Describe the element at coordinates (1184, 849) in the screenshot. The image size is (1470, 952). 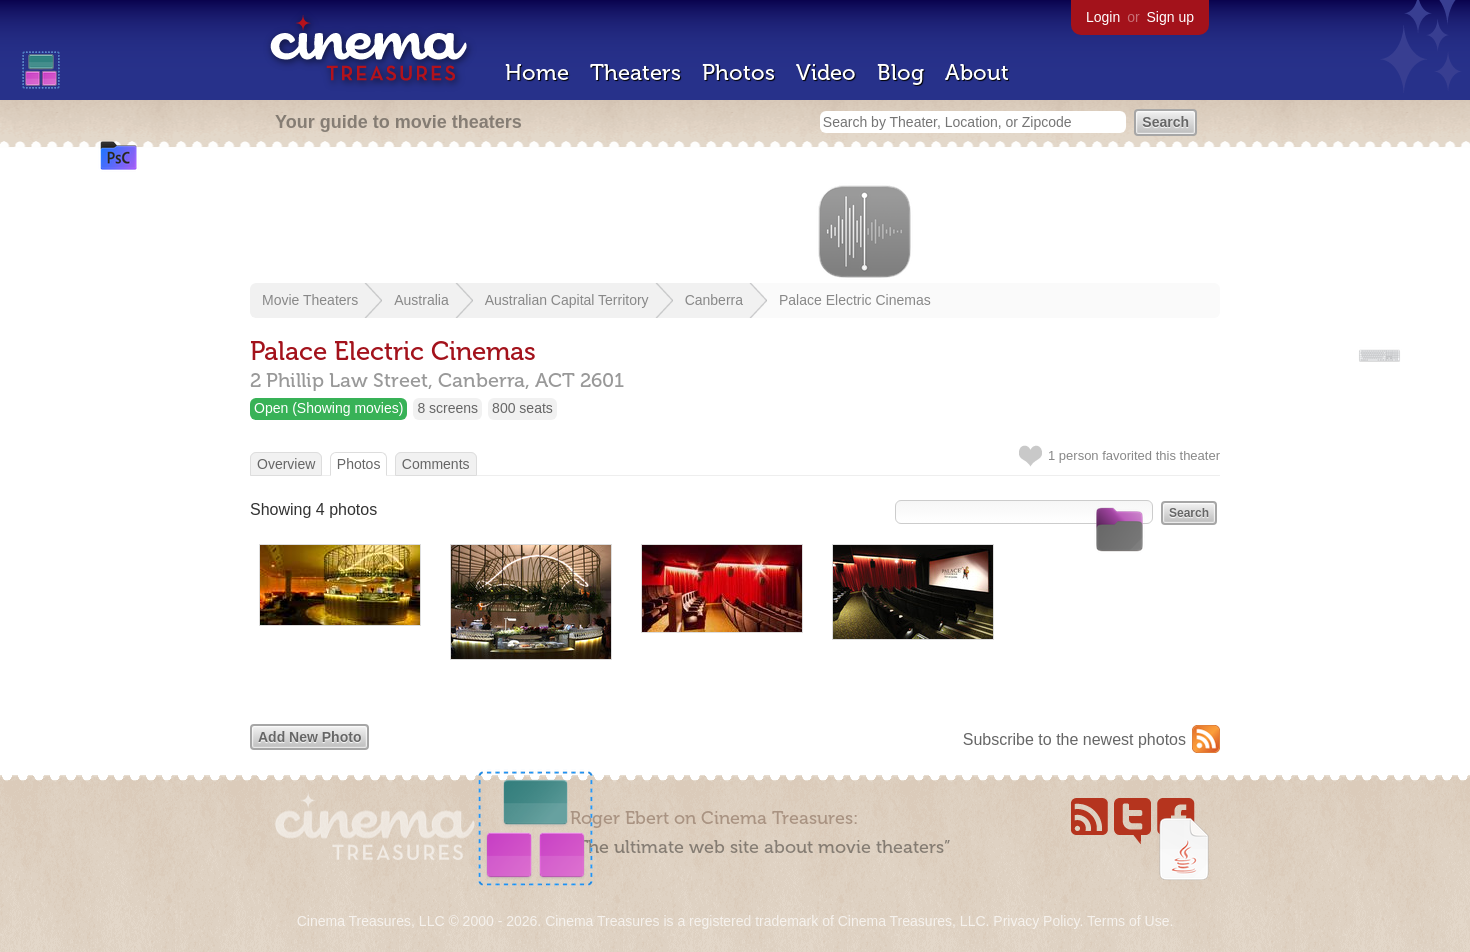
I see `java source code file` at that location.